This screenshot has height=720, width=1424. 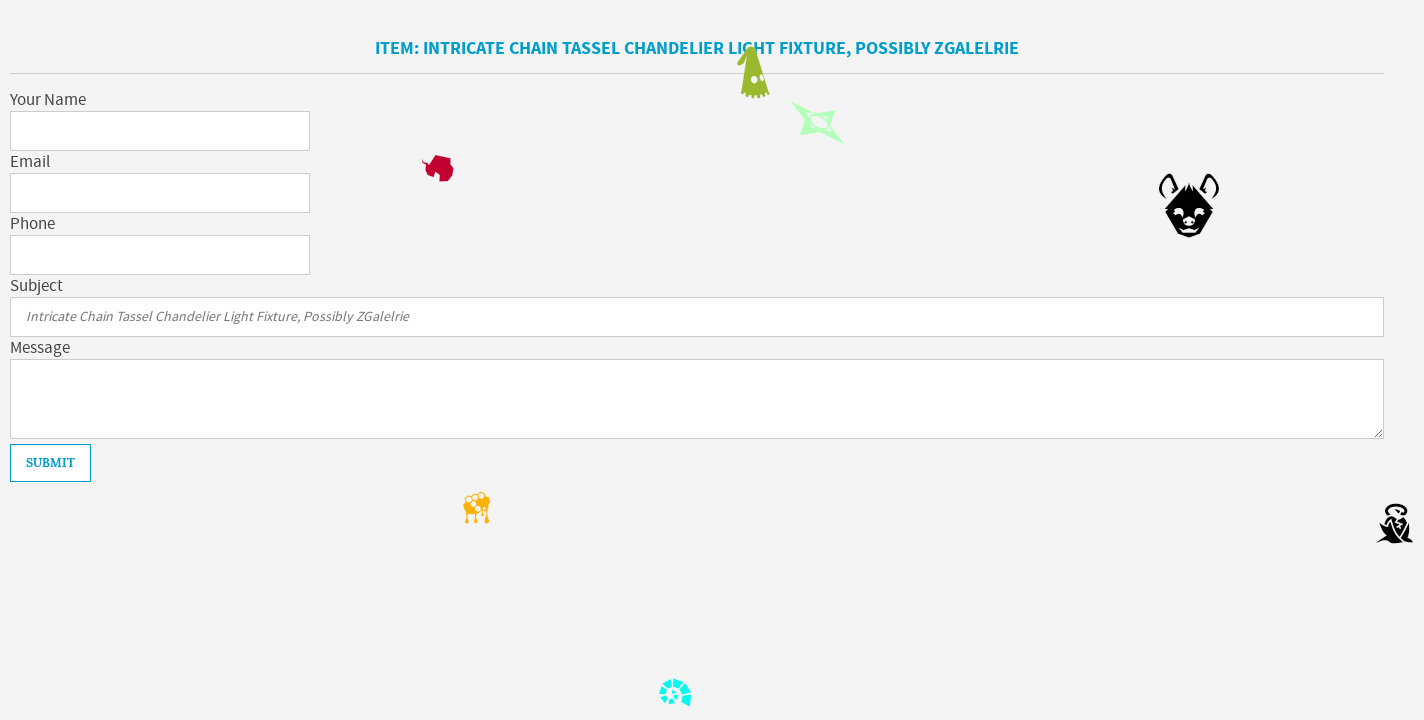 What do you see at coordinates (476, 507) in the screenshot?
I see `indicates honey or sweetener ingredient` at bounding box center [476, 507].